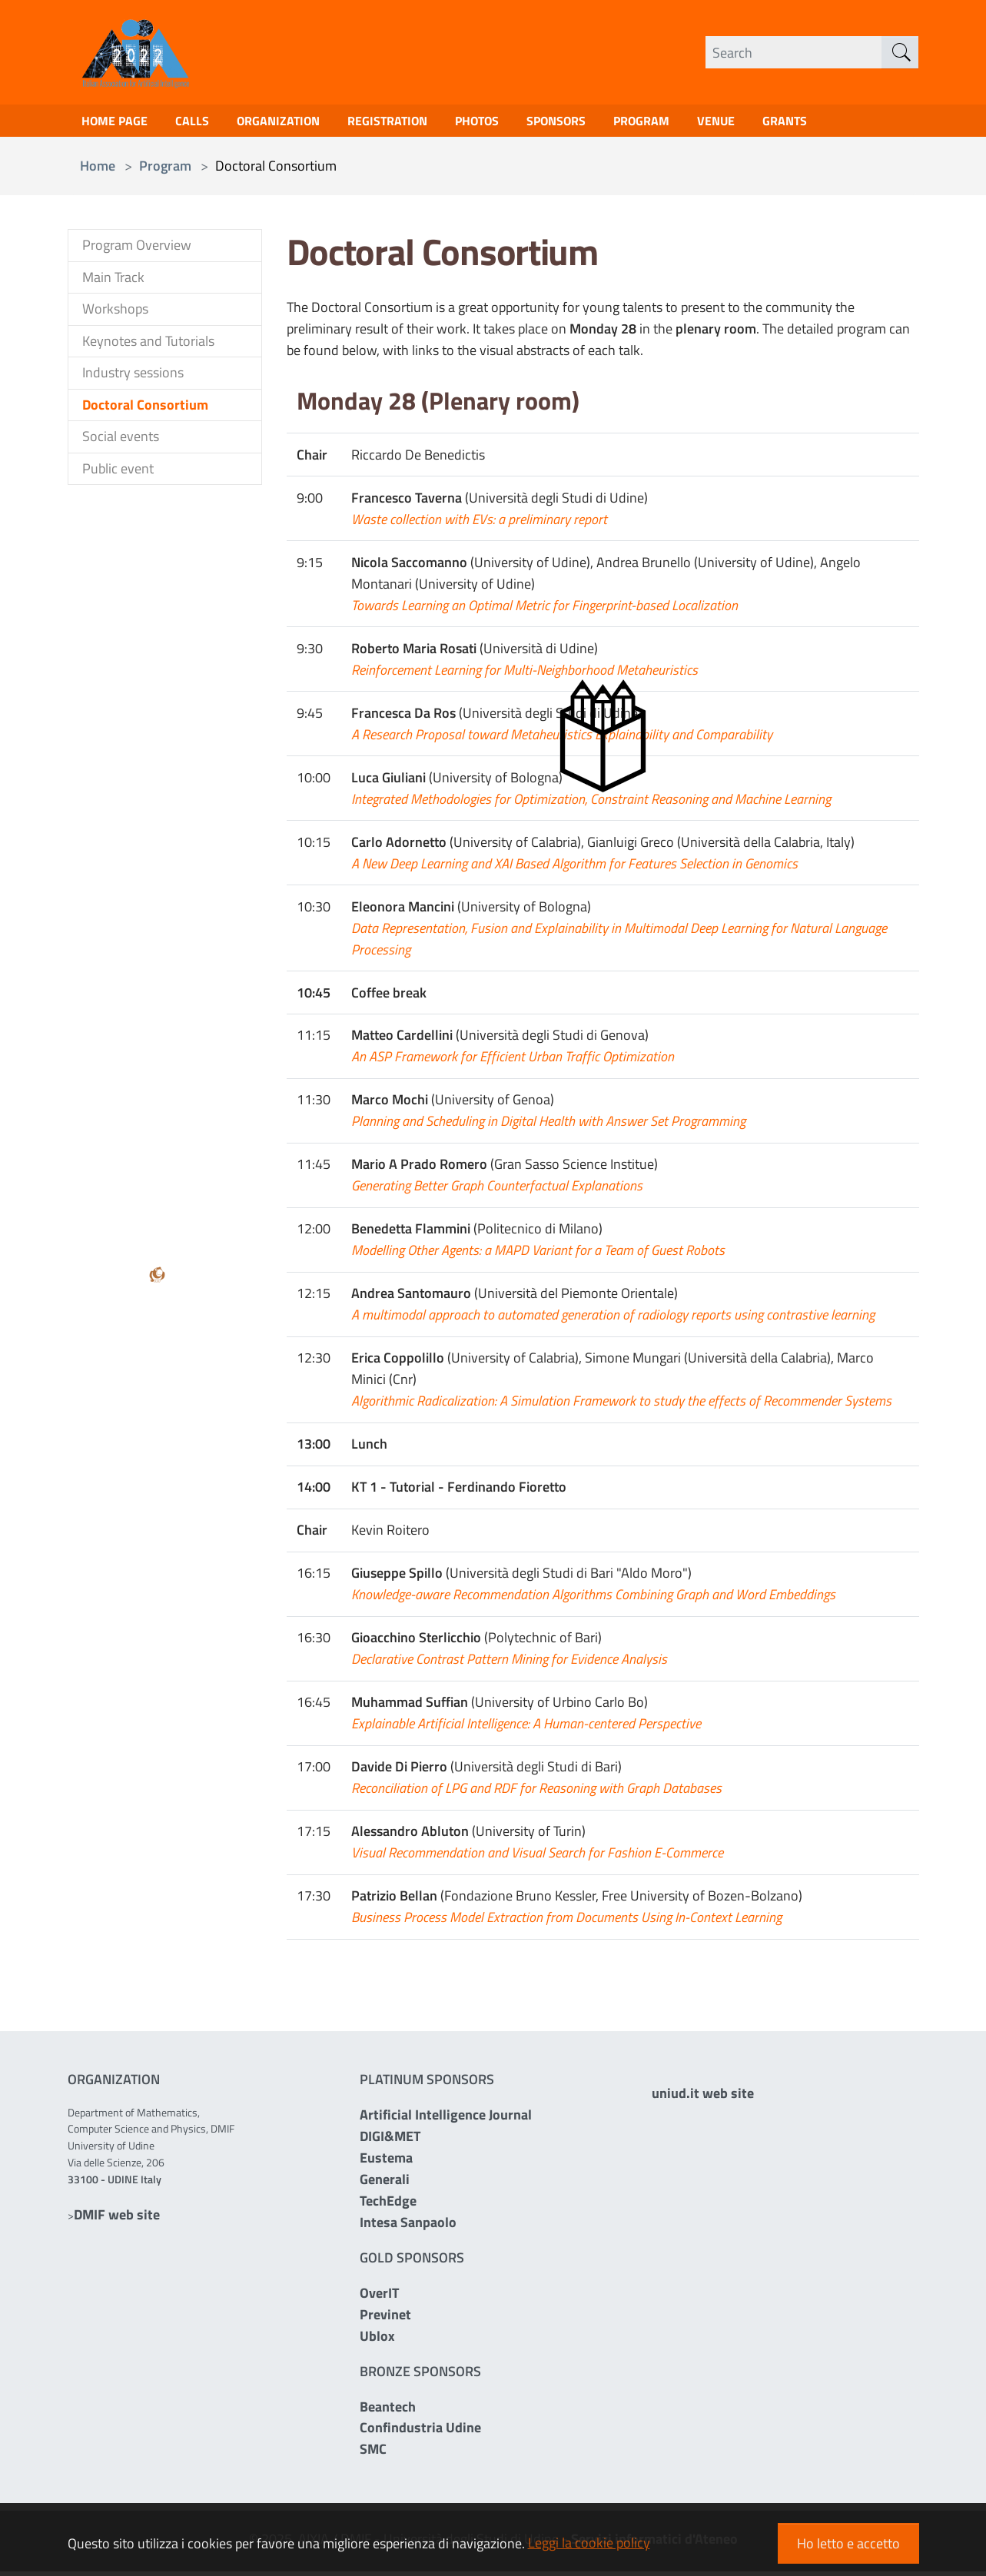  Describe the element at coordinates (157, 1274) in the screenshot. I see `themeisle brand logo` at that location.